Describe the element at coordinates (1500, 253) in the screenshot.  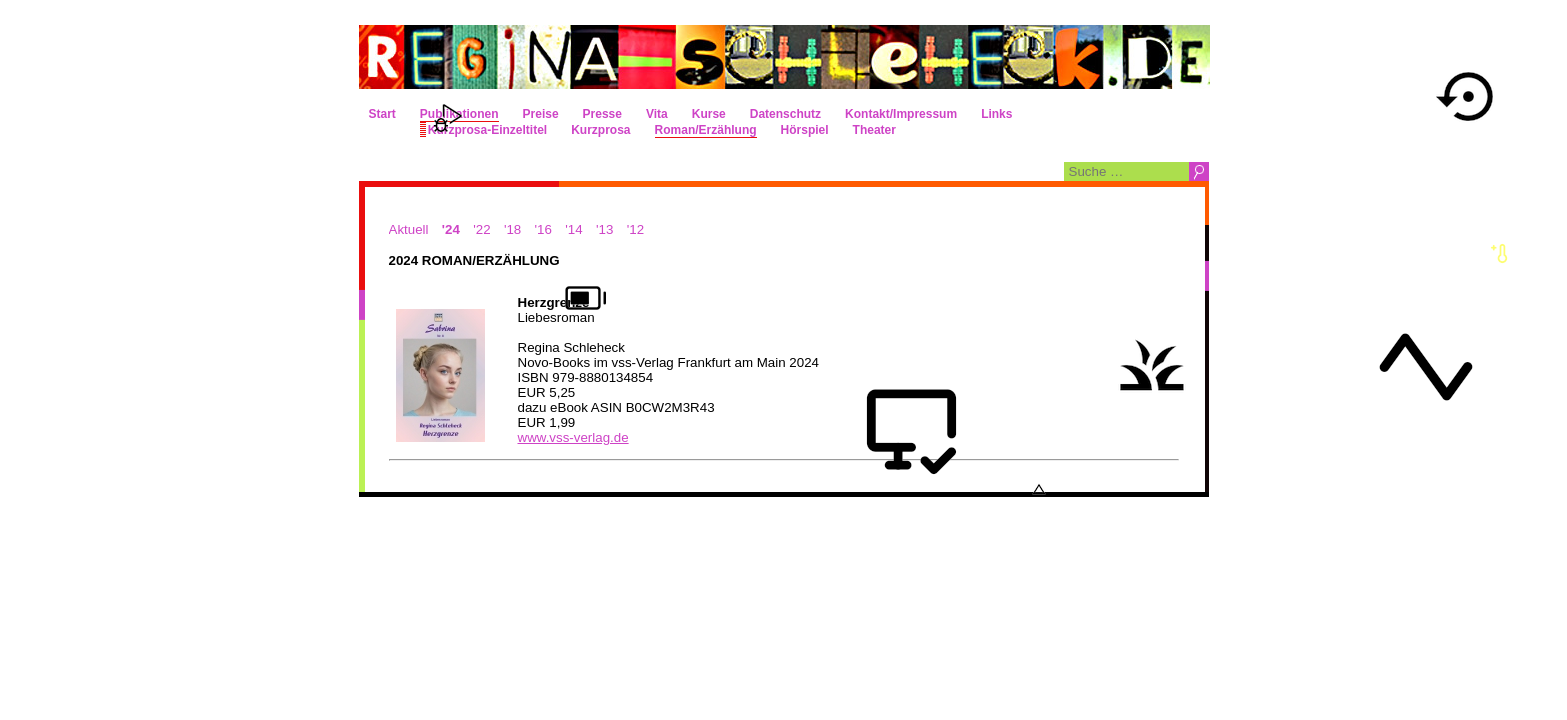
I see `increase temperature setting` at that location.